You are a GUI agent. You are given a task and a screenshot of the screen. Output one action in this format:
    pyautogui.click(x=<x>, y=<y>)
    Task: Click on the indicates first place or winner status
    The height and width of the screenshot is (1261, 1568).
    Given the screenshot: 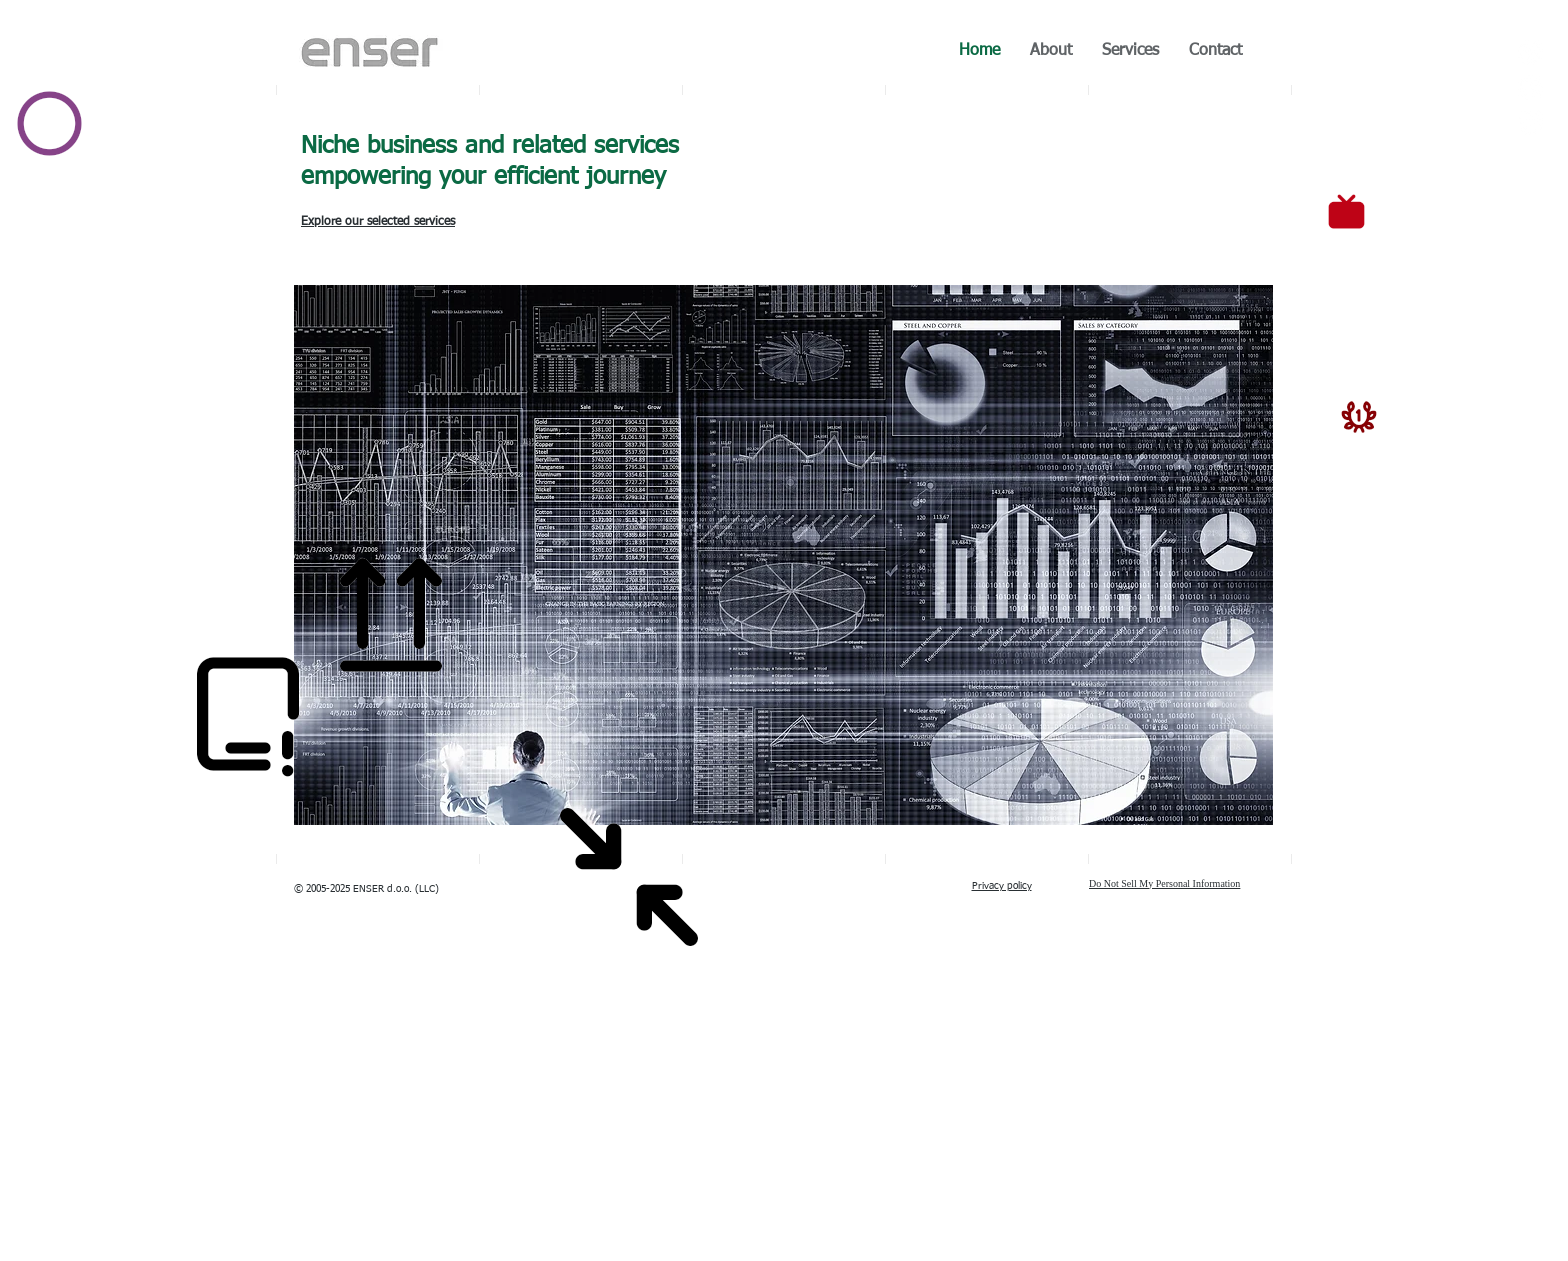 What is the action you would take?
    pyautogui.click(x=1359, y=417)
    